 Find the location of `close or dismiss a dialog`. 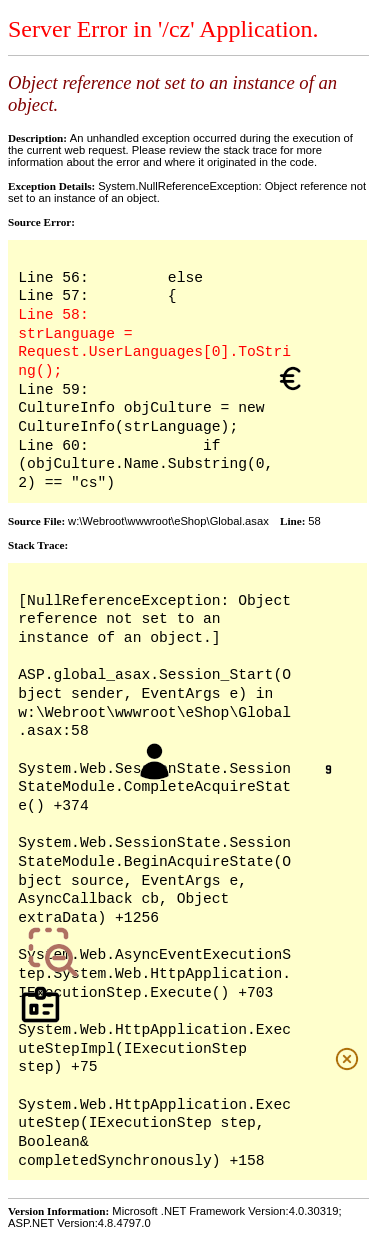

close or dismiss a dialog is located at coordinates (347, 1059).